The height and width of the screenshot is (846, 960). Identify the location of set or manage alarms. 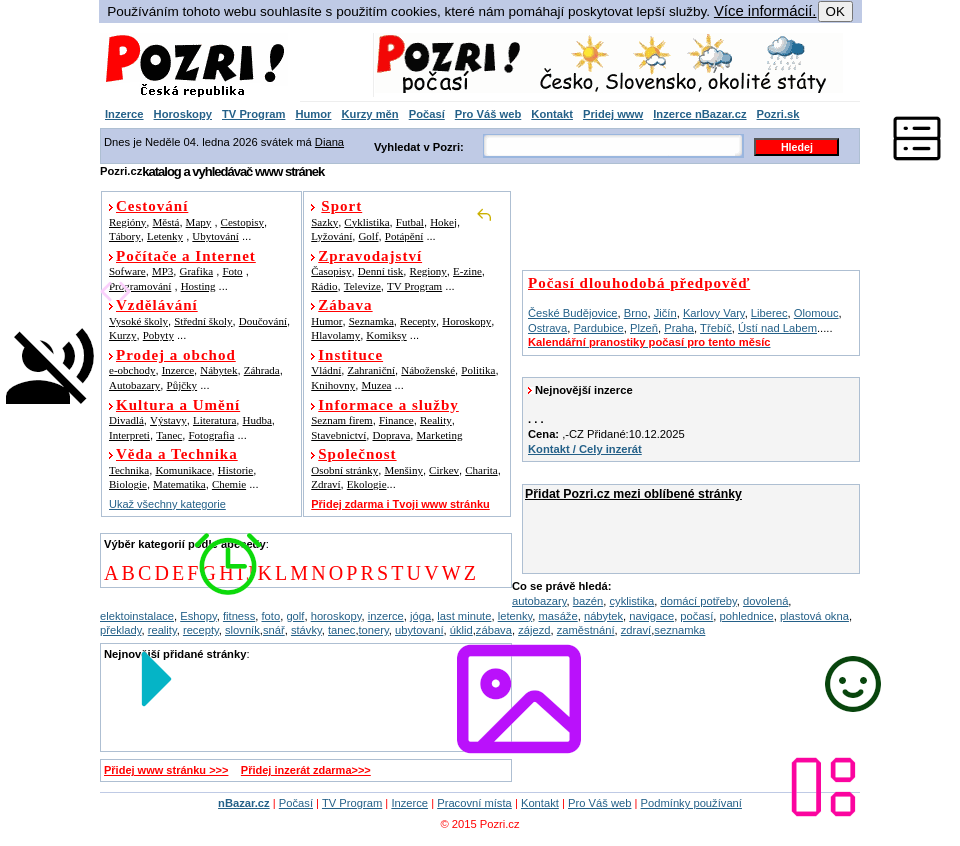
(228, 564).